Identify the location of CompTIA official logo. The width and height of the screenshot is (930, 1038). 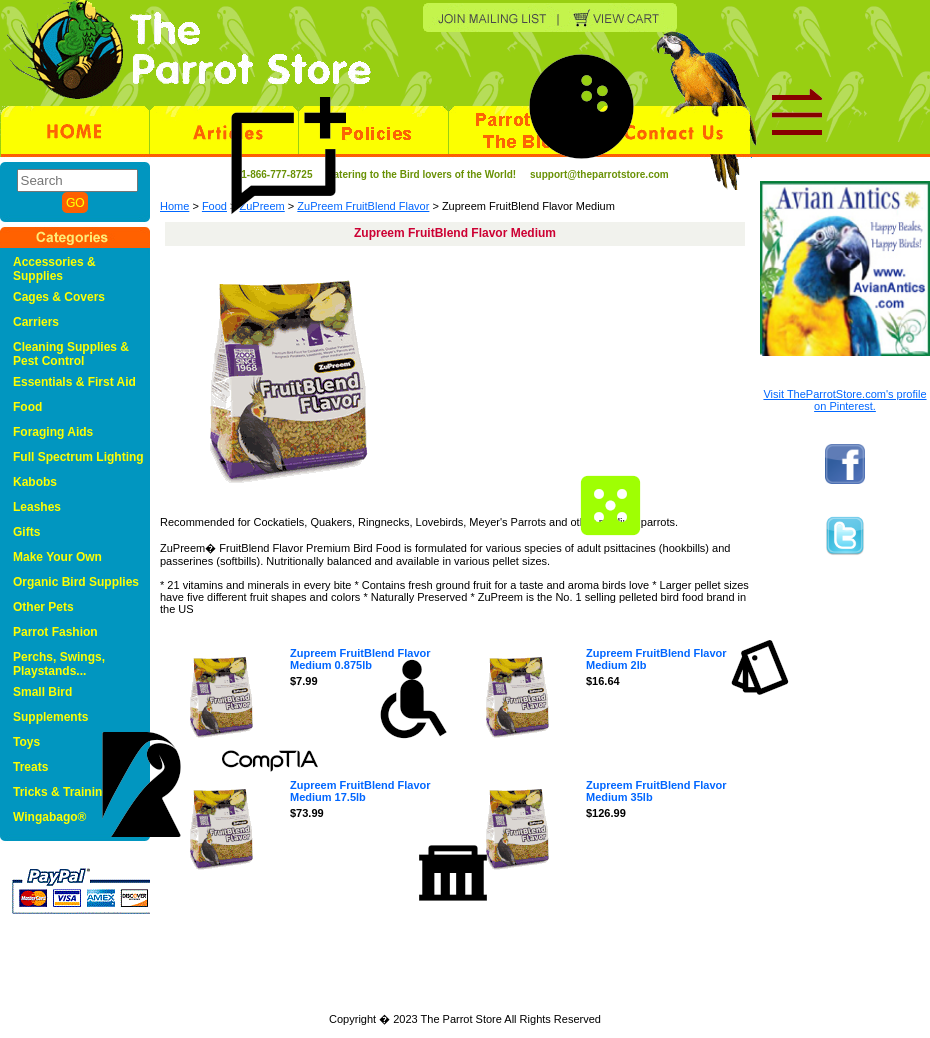
(270, 761).